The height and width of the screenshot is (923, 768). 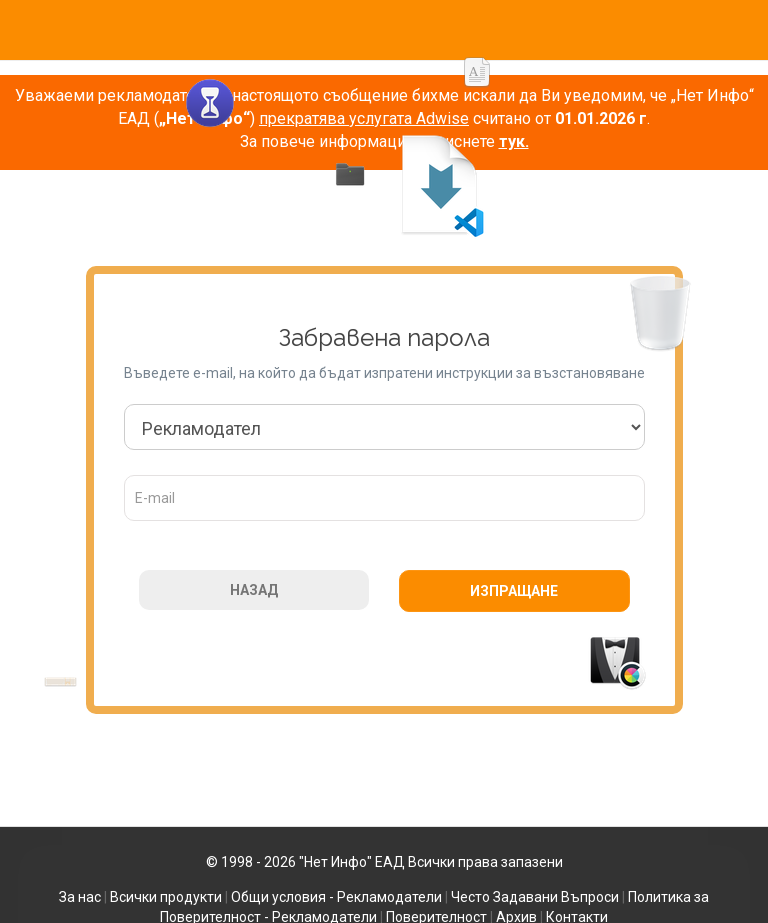 I want to click on connect a bluetooth keyboard, so click(x=60, y=681).